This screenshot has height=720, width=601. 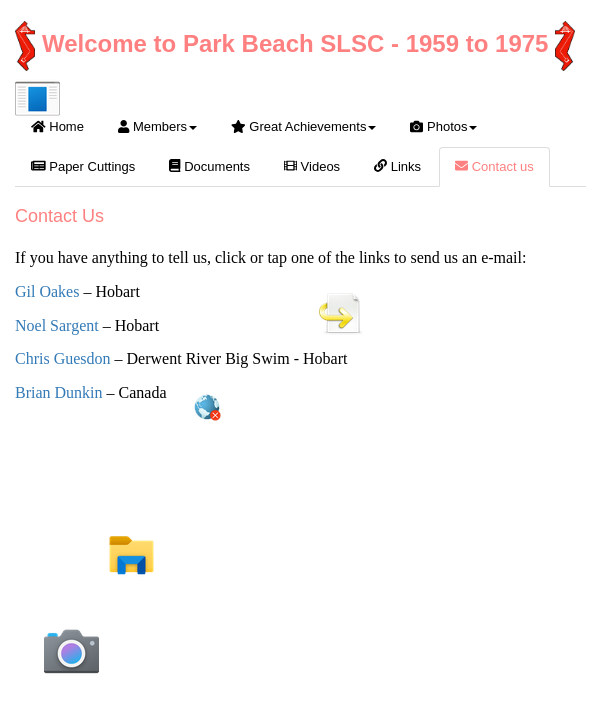 I want to click on open a program or application window, so click(x=37, y=98).